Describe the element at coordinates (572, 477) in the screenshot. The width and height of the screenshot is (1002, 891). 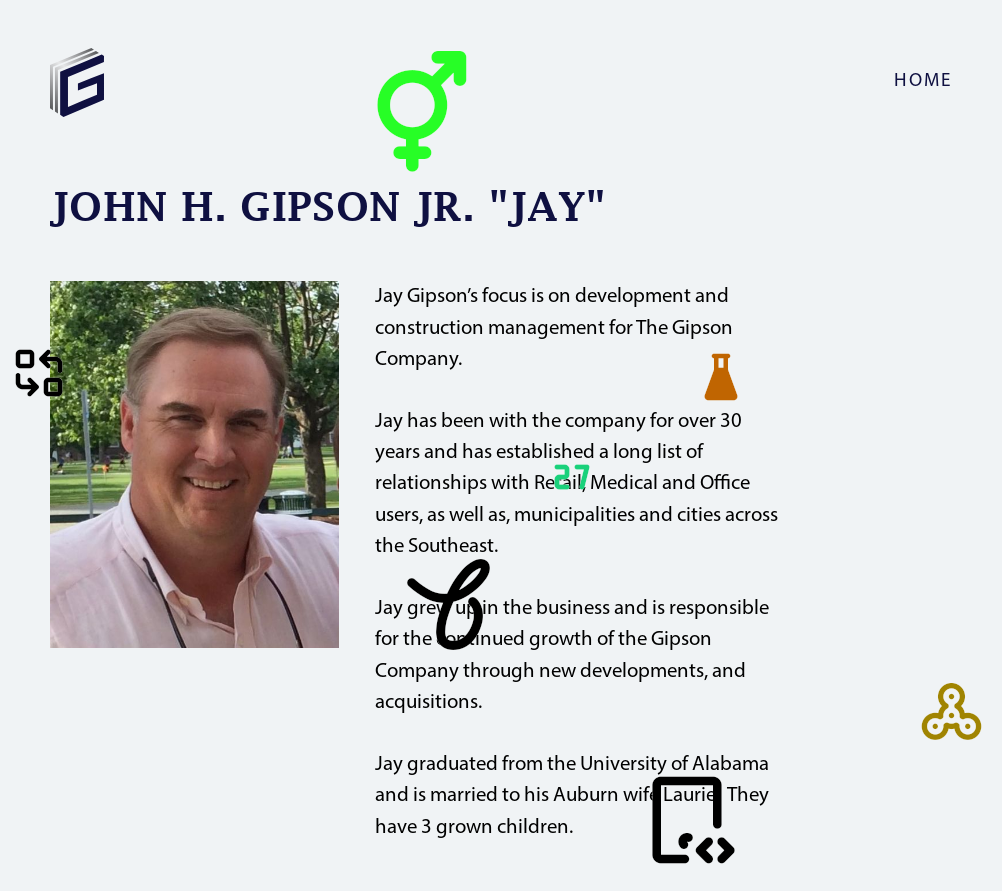
I see `indicates item number 27 in a list or sequence` at that location.